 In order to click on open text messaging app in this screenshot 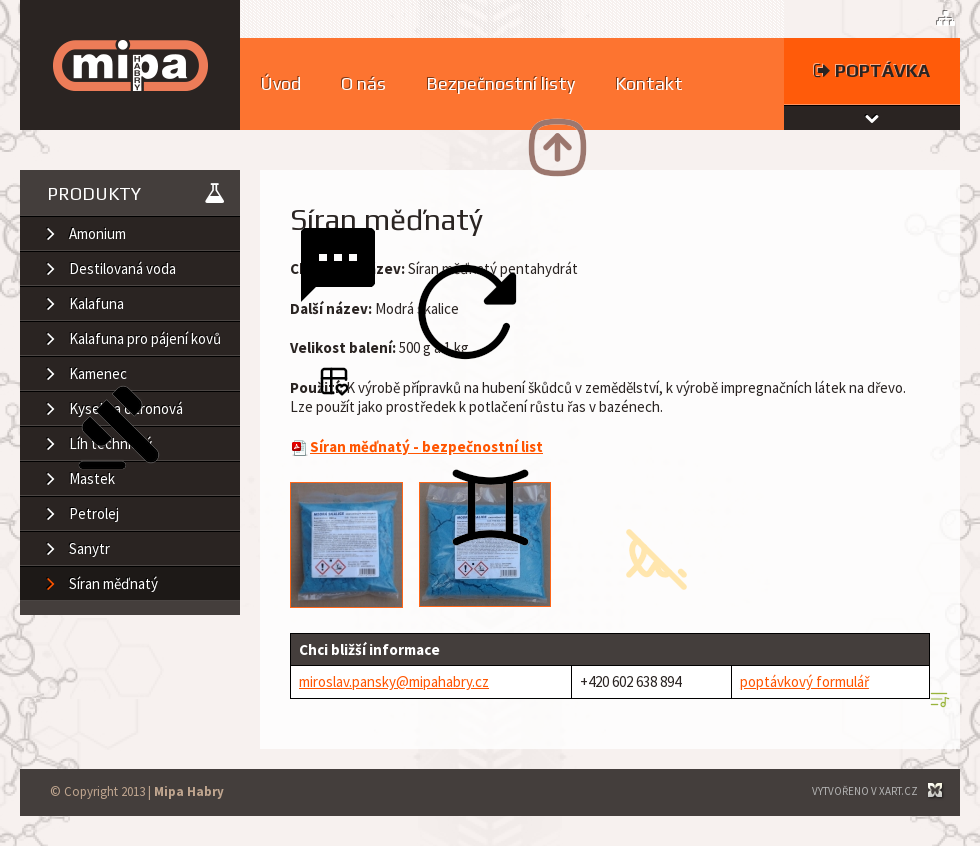, I will do `click(338, 265)`.